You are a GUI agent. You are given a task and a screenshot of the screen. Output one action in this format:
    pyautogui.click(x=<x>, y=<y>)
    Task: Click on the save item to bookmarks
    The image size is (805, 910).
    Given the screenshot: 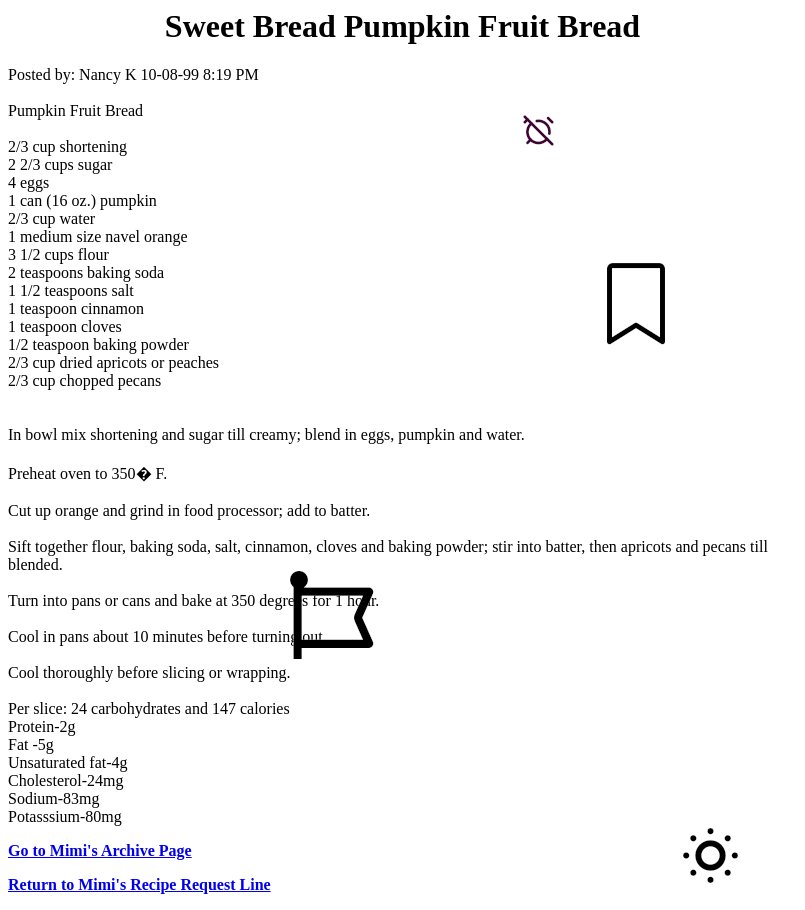 What is the action you would take?
    pyautogui.click(x=636, y=302)
    